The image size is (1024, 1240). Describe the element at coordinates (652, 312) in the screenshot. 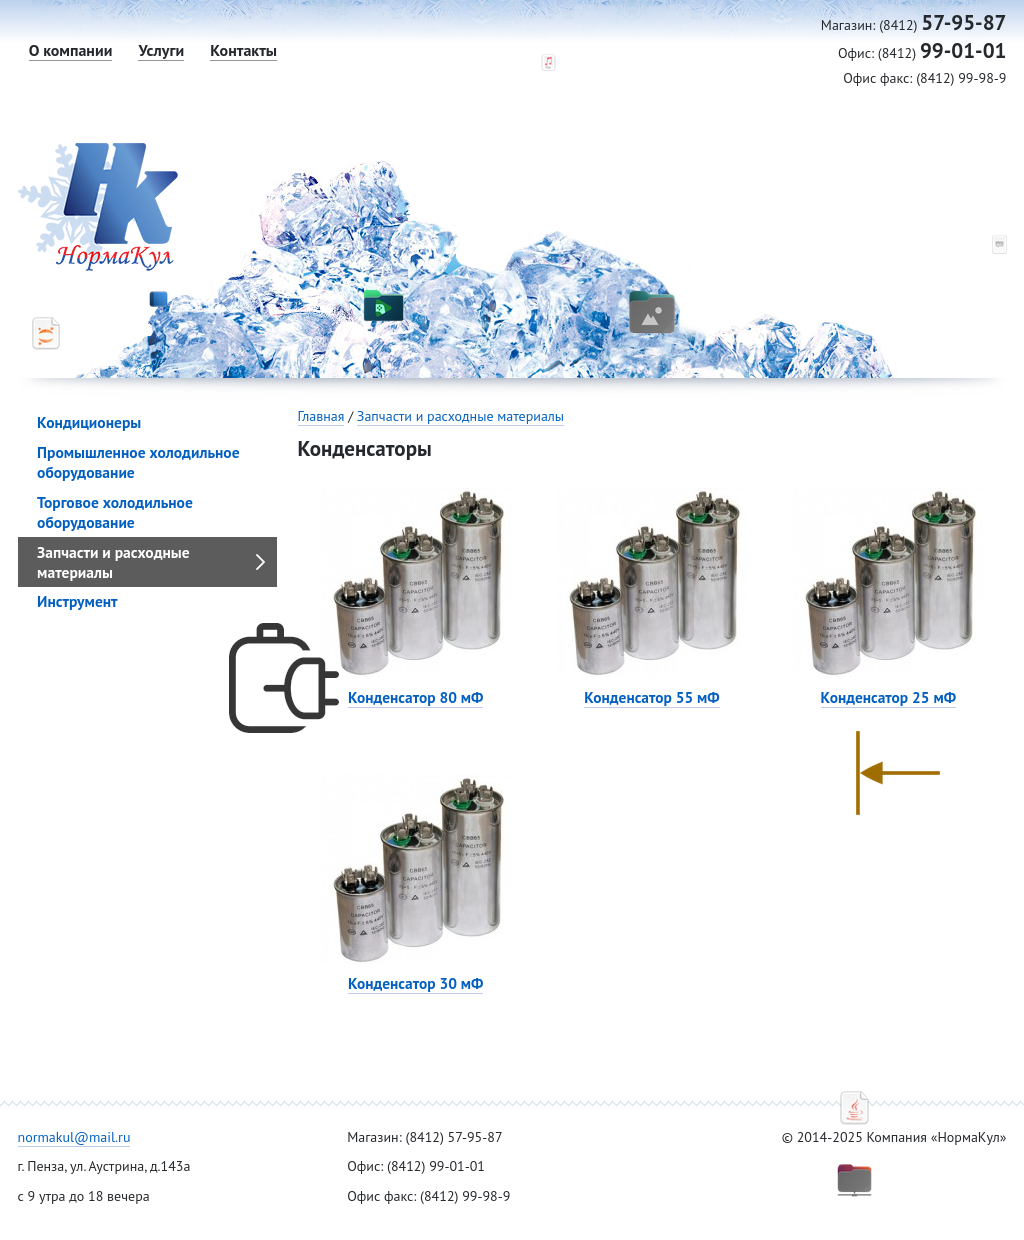

I see `open your pictures folder` at that location.